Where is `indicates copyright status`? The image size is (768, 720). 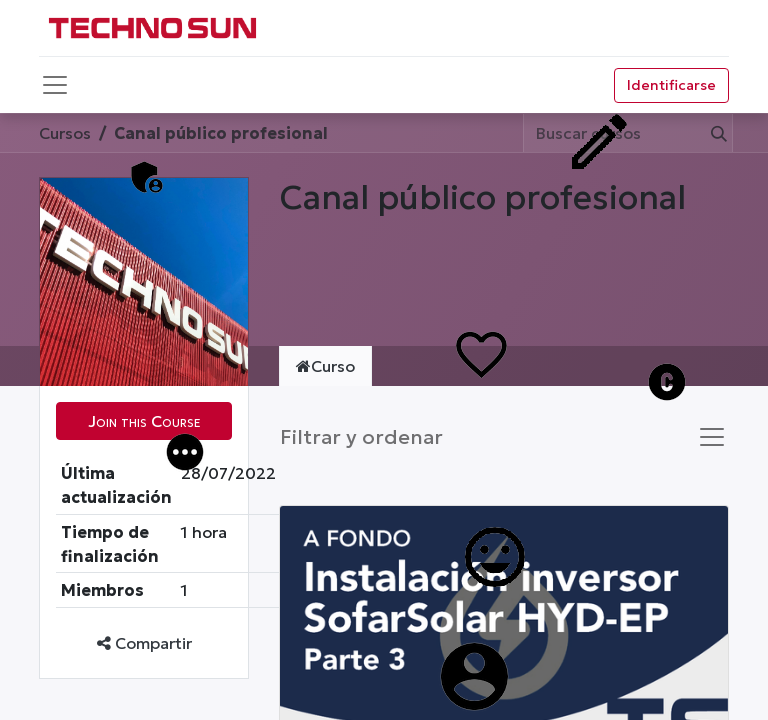
indicates copyright status is located at coordinates (667, 382).